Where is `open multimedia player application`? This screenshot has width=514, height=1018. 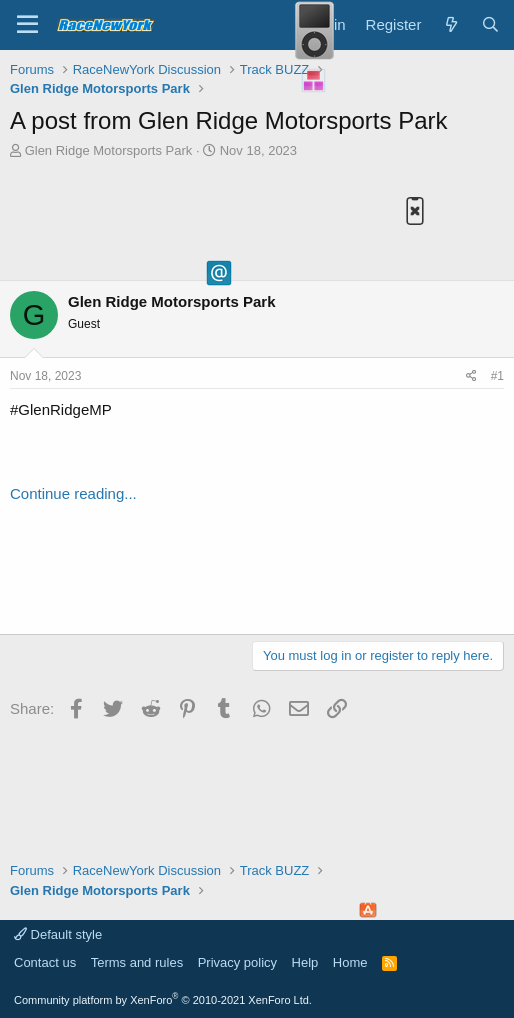 open multimedia player application is located at coordinates (314, 30).